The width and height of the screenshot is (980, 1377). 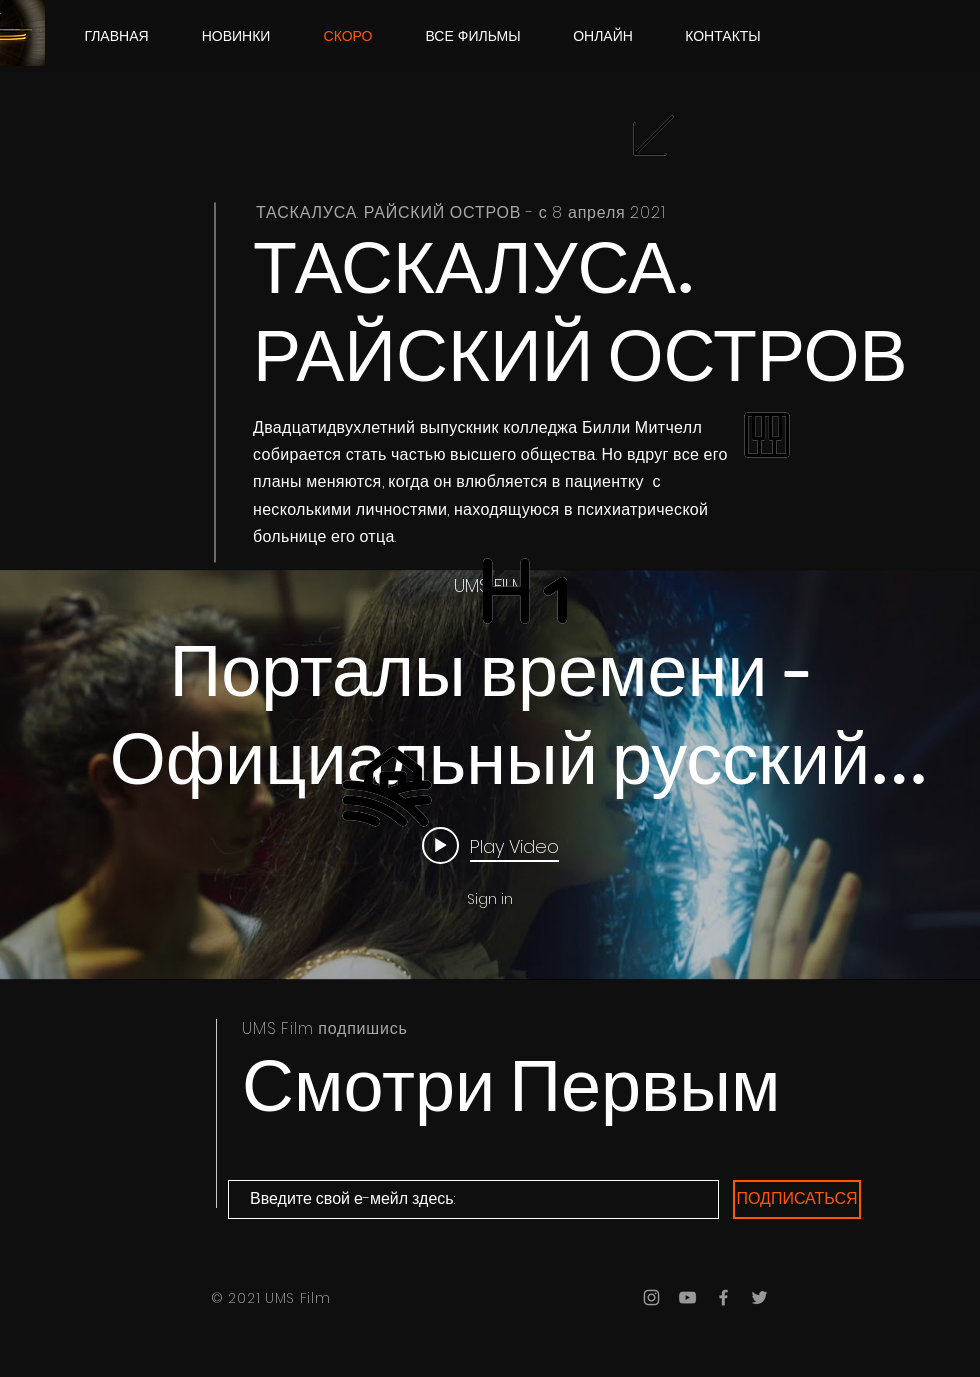 I want to click on format text as a level 1 heading, so click(x=525, y=591).